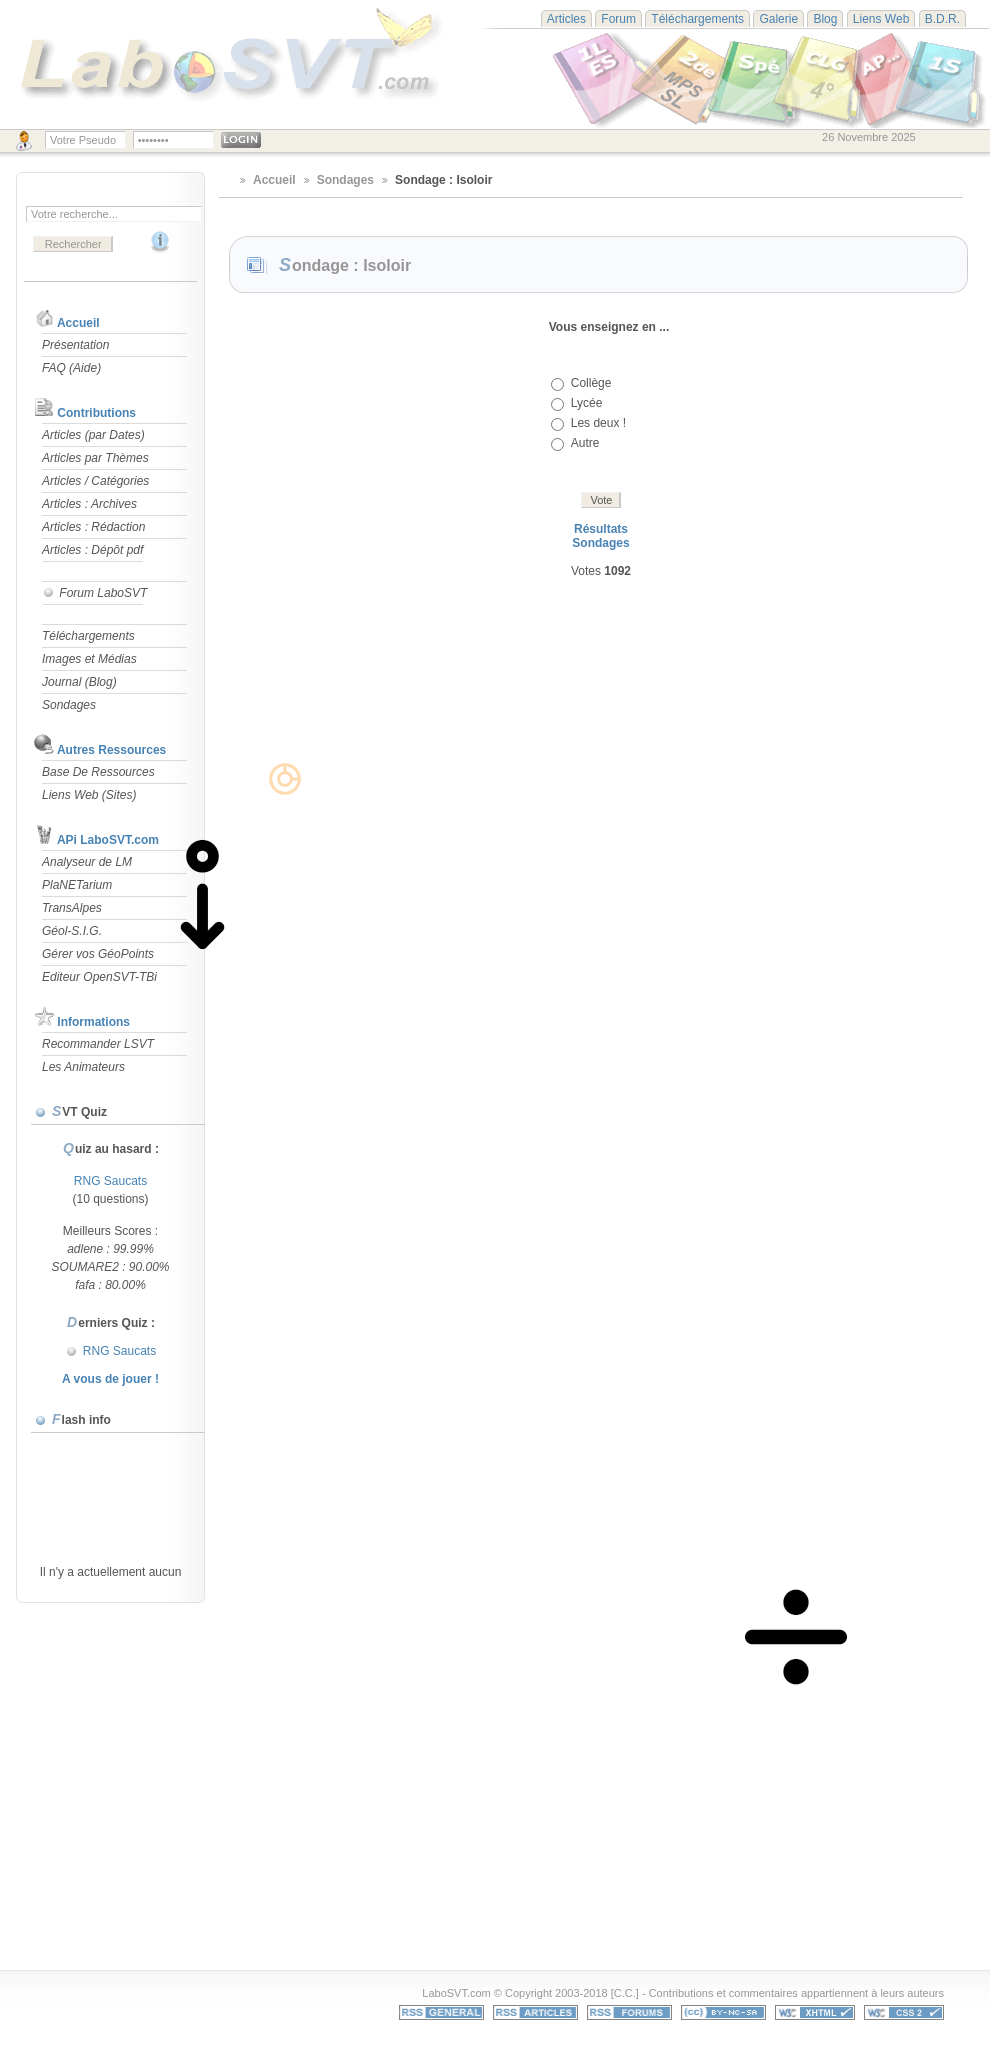 The width and height of the screenshot is (990, 2049). What do you see at coordinates (202, 894) in the screenshot?
I see `move item down in a list` at bounding box center [202, 894].